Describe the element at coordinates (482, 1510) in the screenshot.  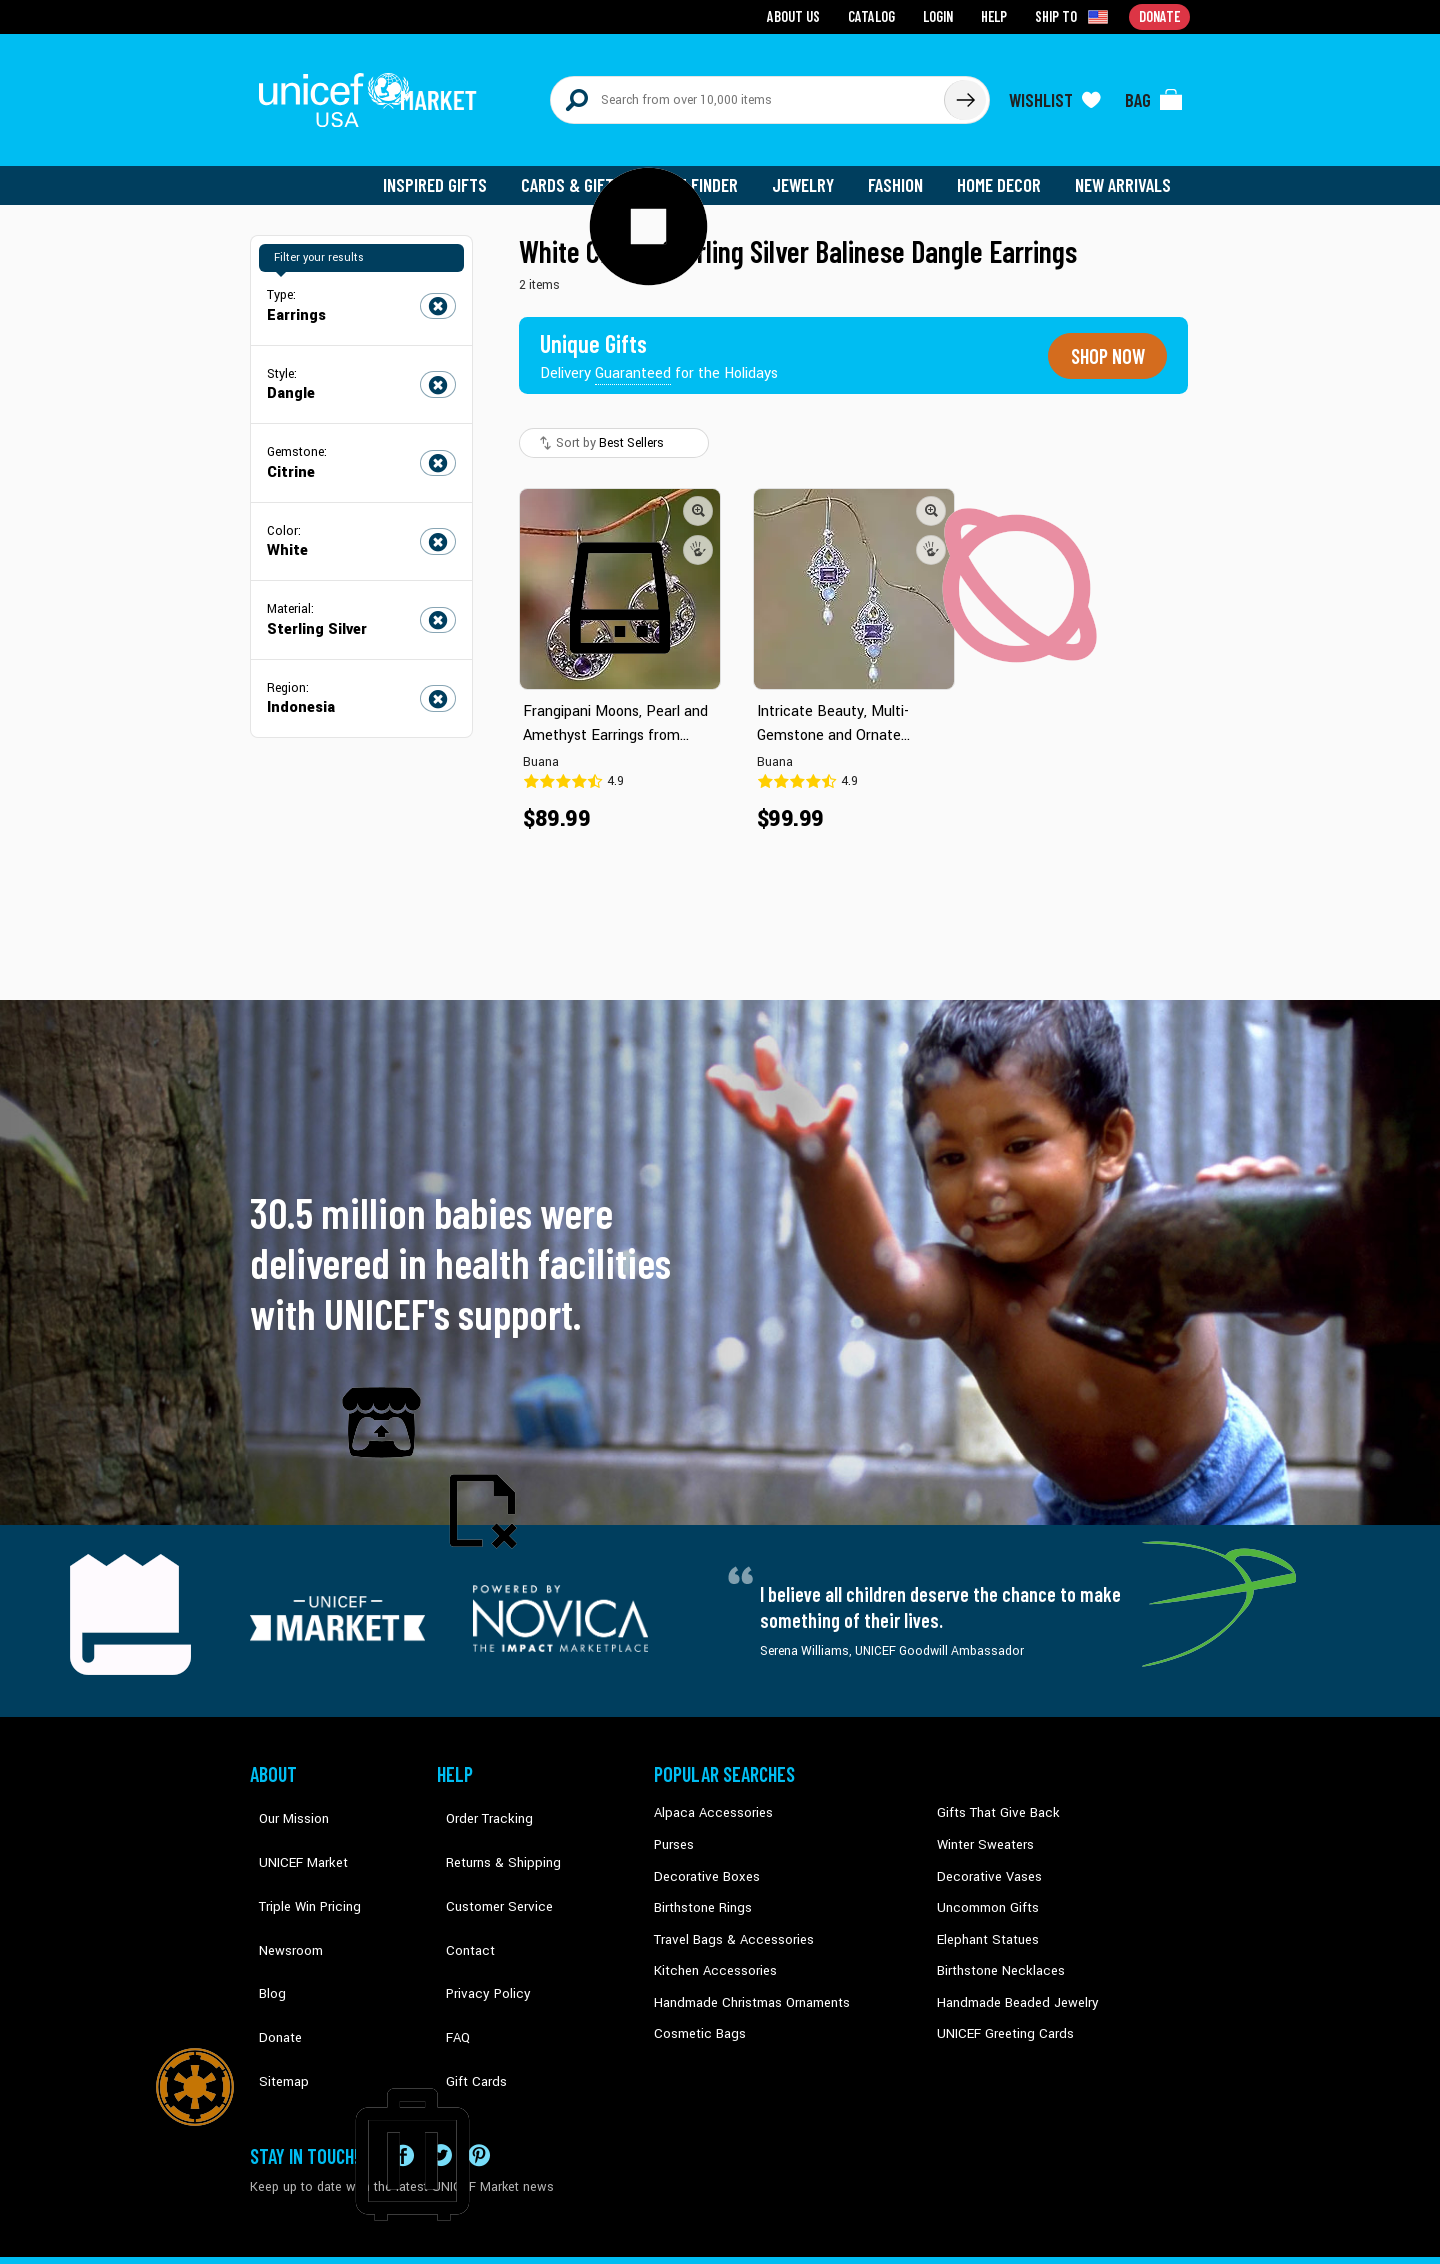
I see `close the current document` at that location.